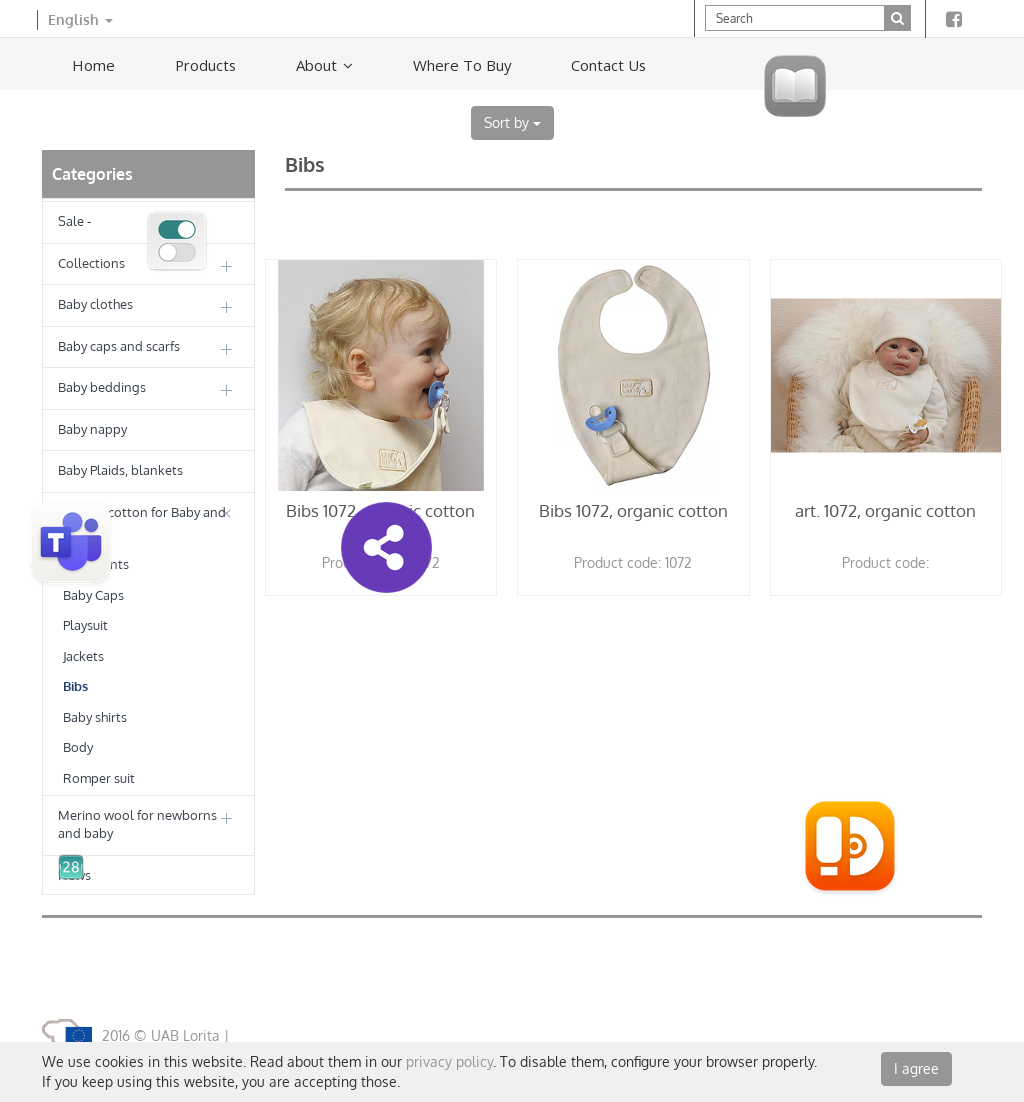  I want to click on open system settings or preferences, so click(177, 241).